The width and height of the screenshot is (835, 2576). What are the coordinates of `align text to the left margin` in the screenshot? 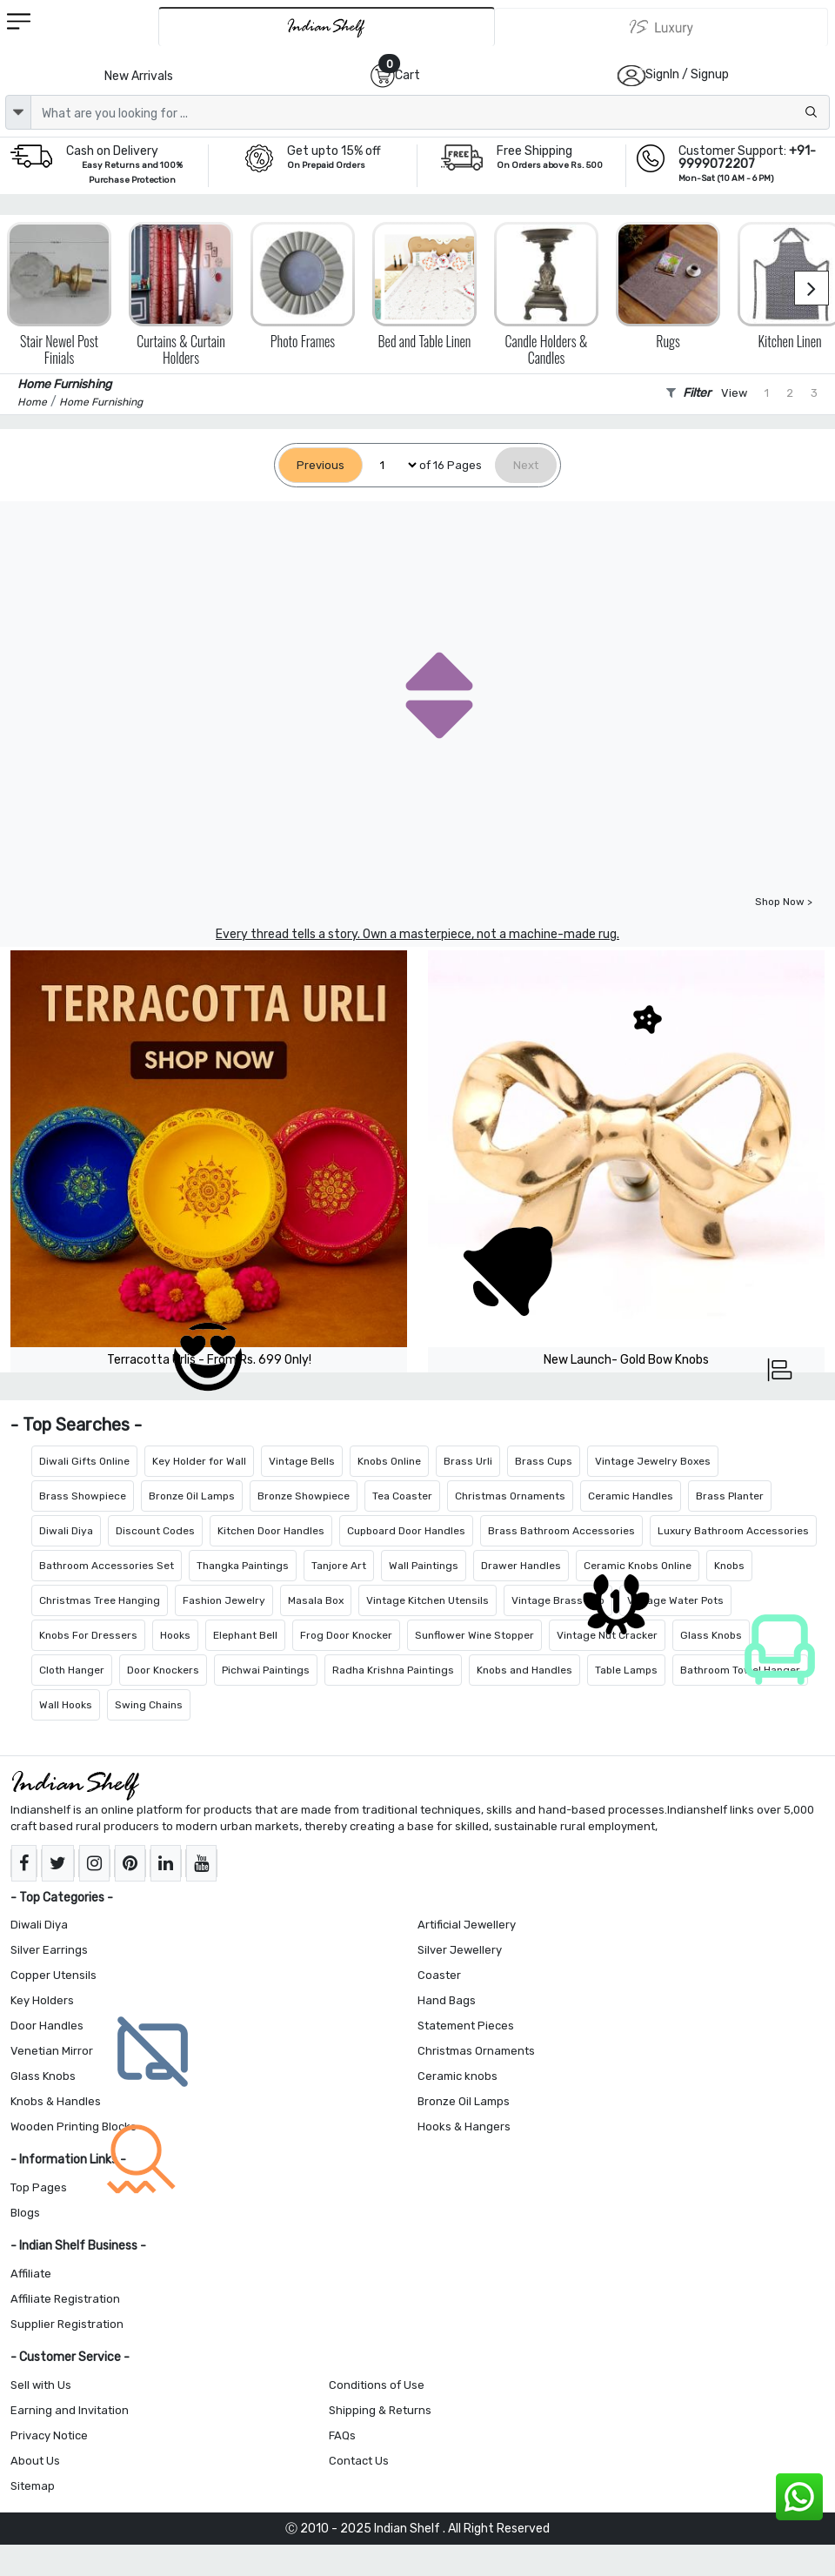 It's located at (779, 1370).